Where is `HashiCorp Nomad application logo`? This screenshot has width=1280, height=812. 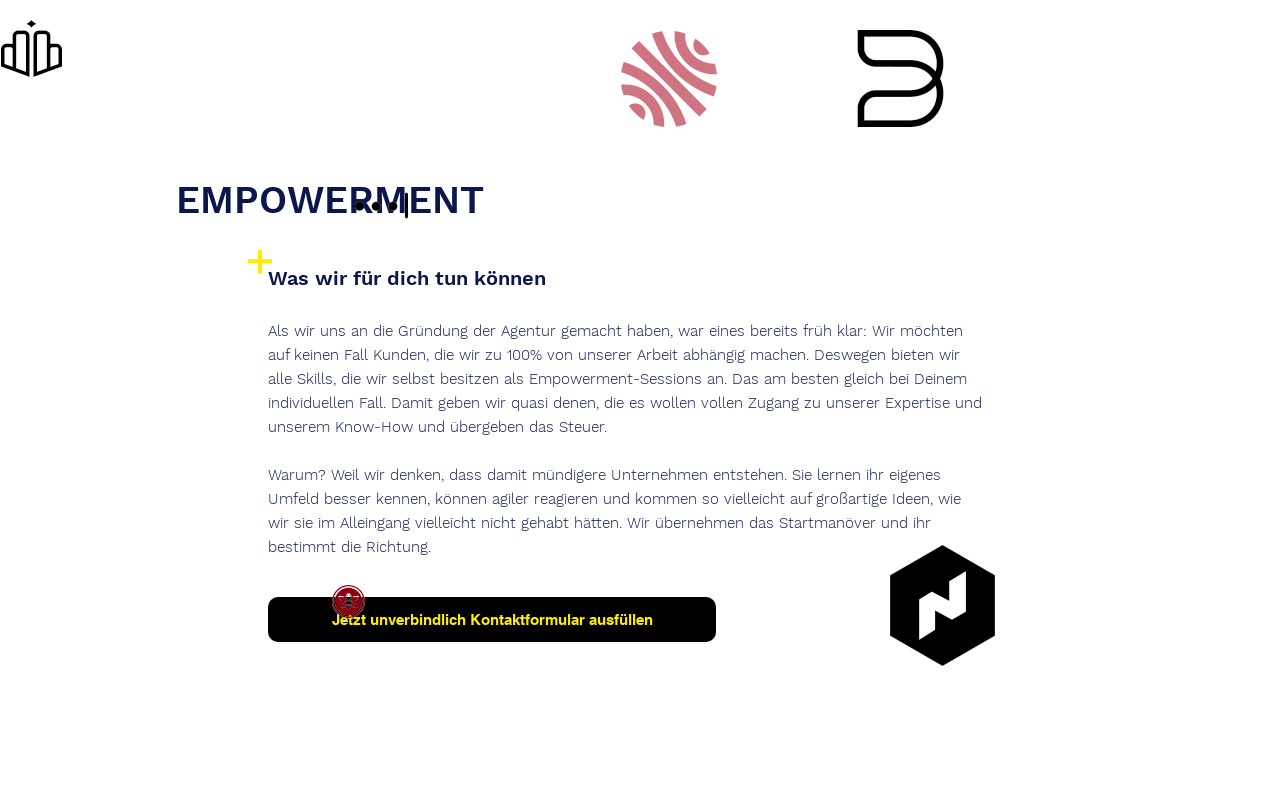 HashiCorp Nomad application logo is located at coordinates (942, 605).